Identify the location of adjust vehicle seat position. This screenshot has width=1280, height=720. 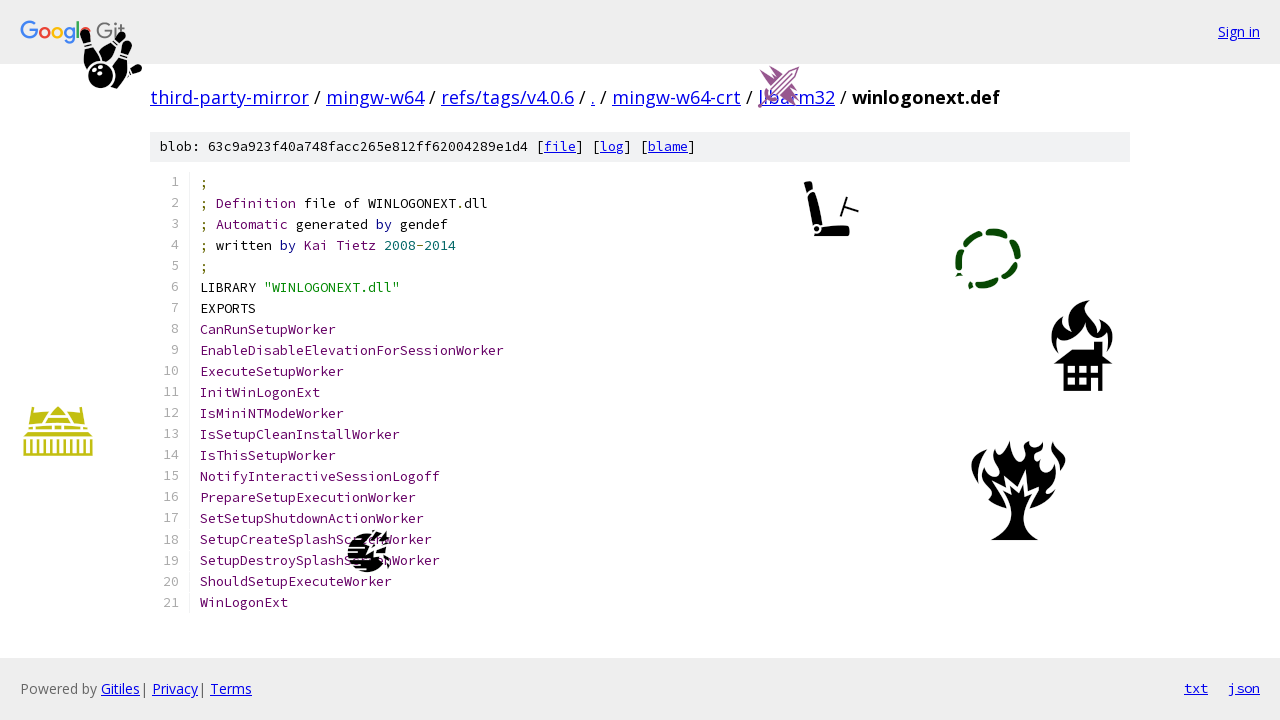
(831, 209).